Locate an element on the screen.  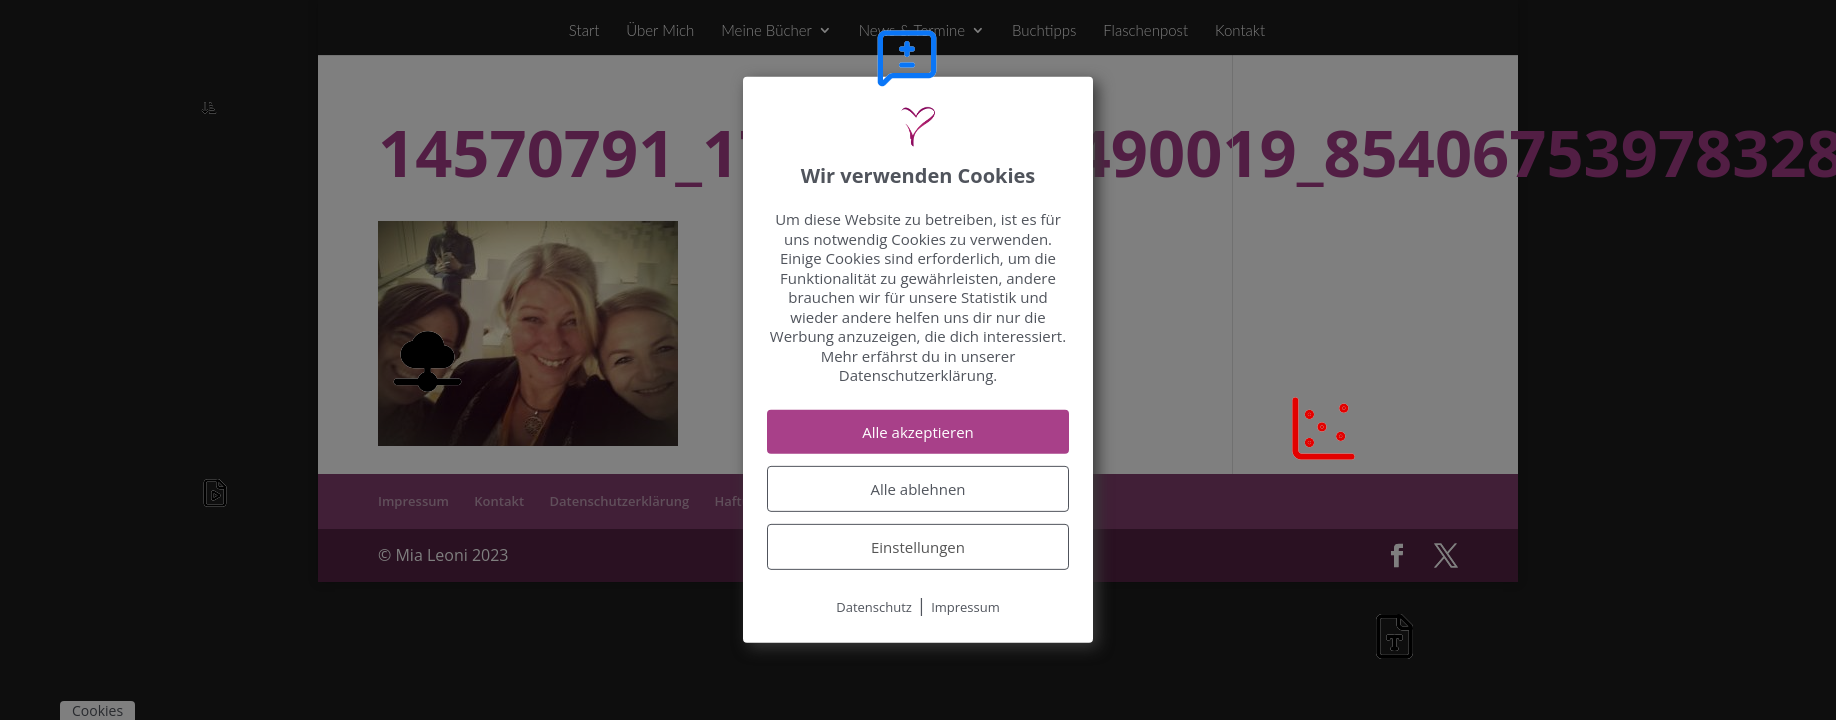
sort items in ascending order is located at coordinates (209, 108).